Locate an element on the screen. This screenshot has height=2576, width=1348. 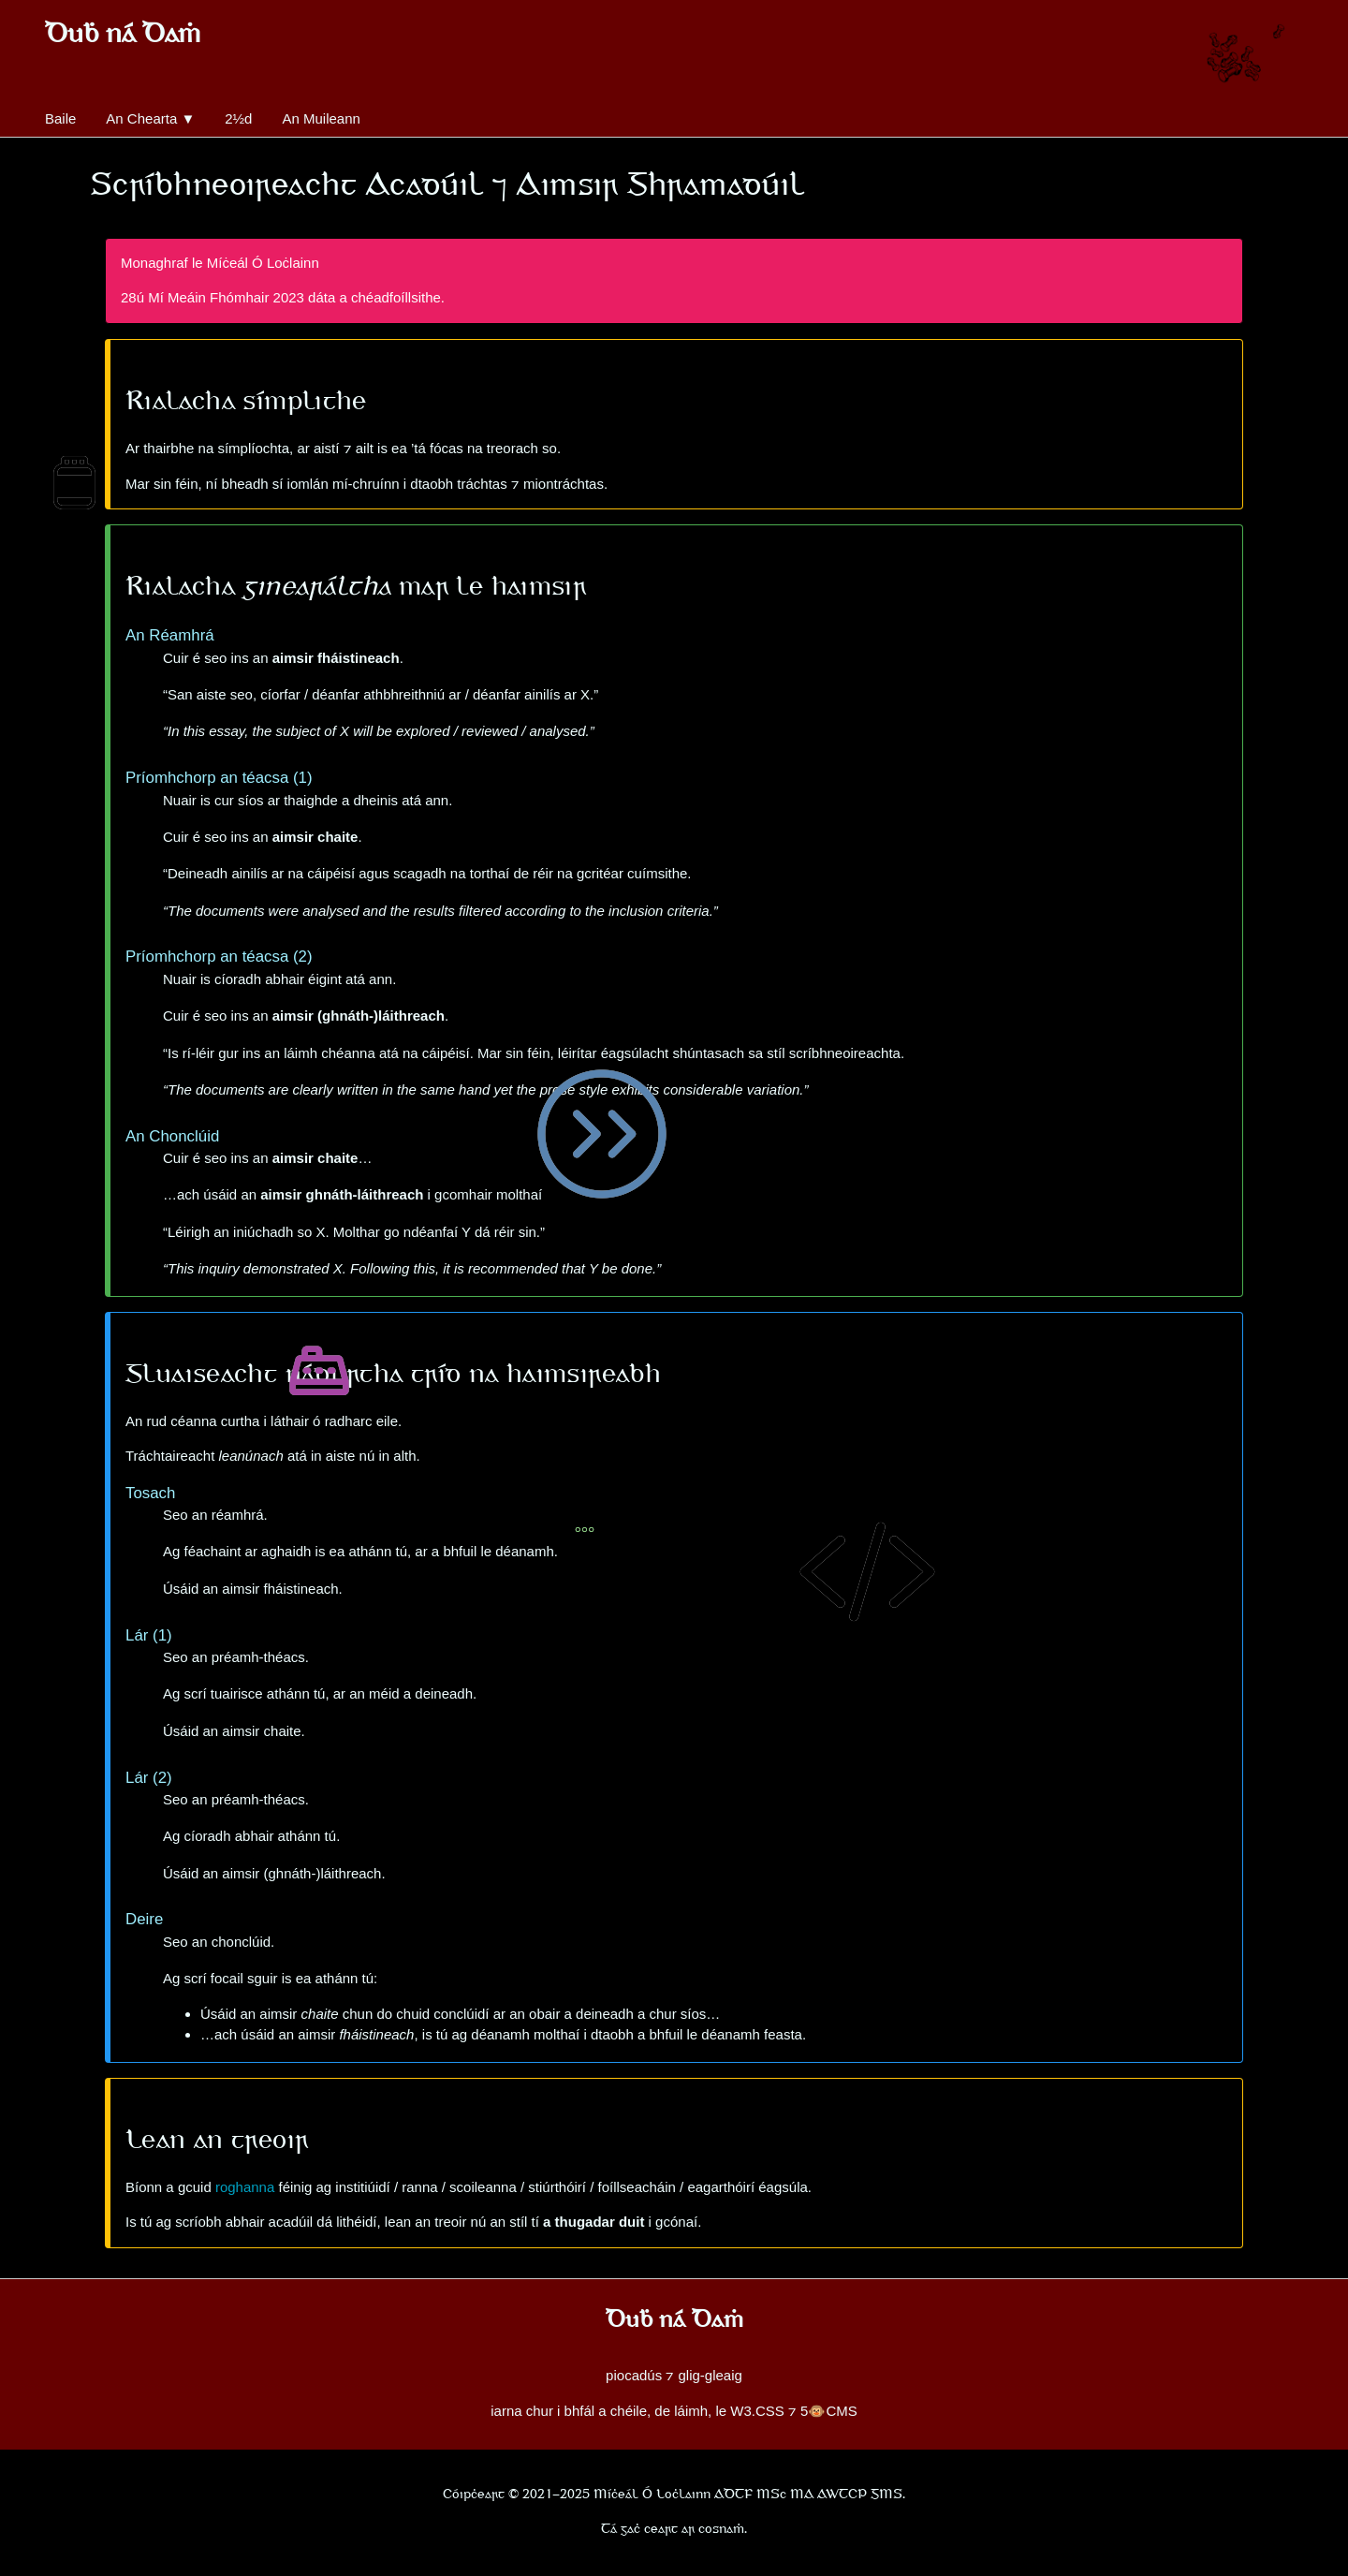
view or edit source code is located at coordinates (867, 1571).